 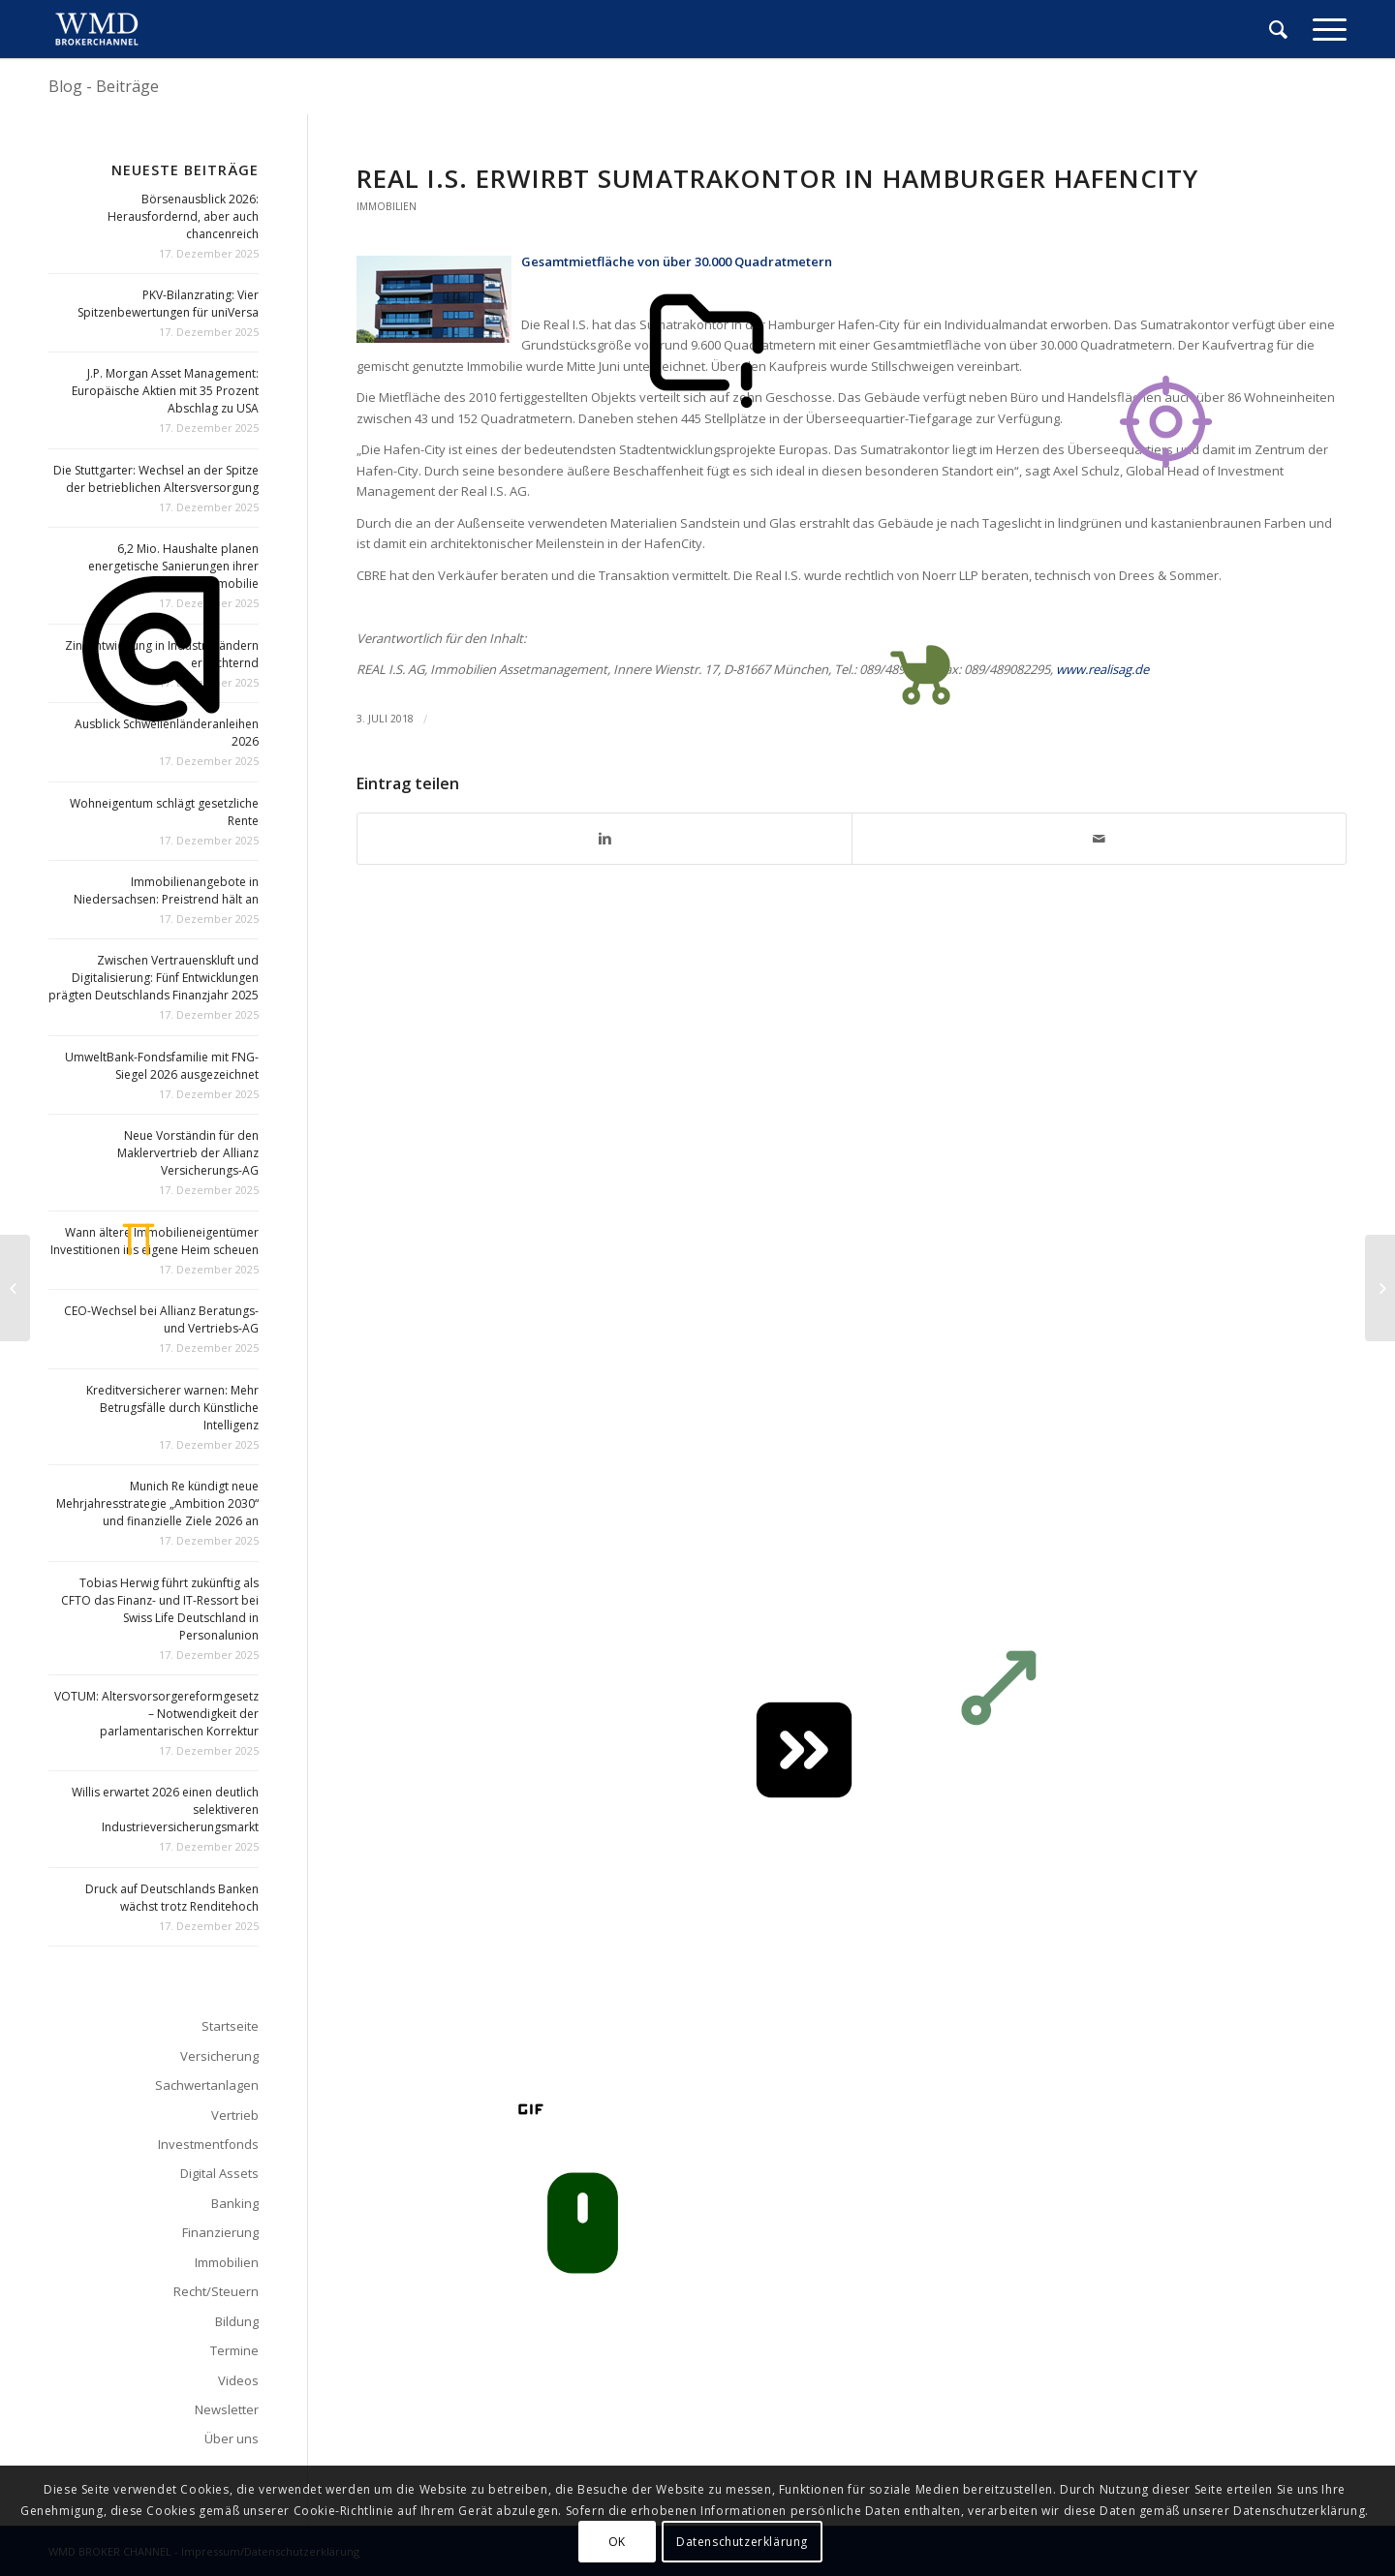 I want to click on folder contains items requiring attention, so click(x=706, y=345).